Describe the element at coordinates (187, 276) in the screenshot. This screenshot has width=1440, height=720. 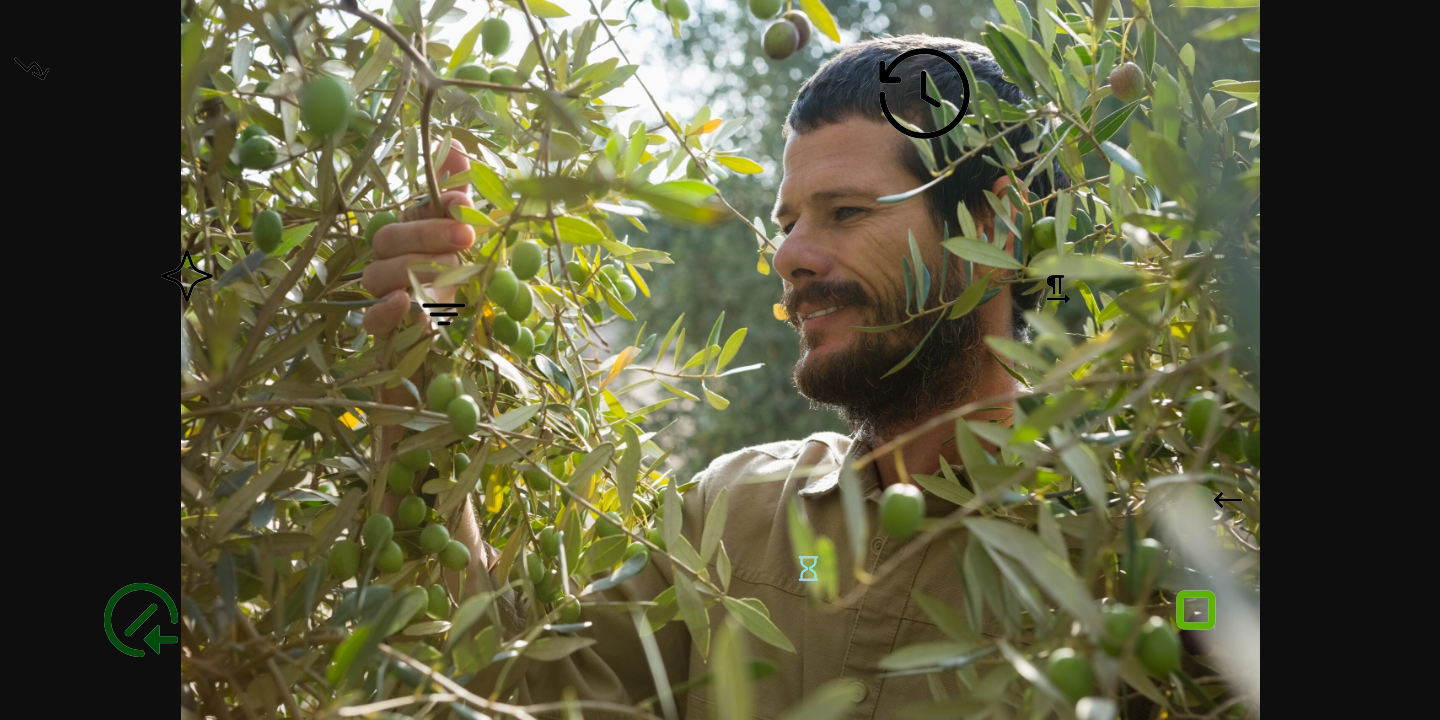
I see `indicates AI-generated or enhanced content` at that location.